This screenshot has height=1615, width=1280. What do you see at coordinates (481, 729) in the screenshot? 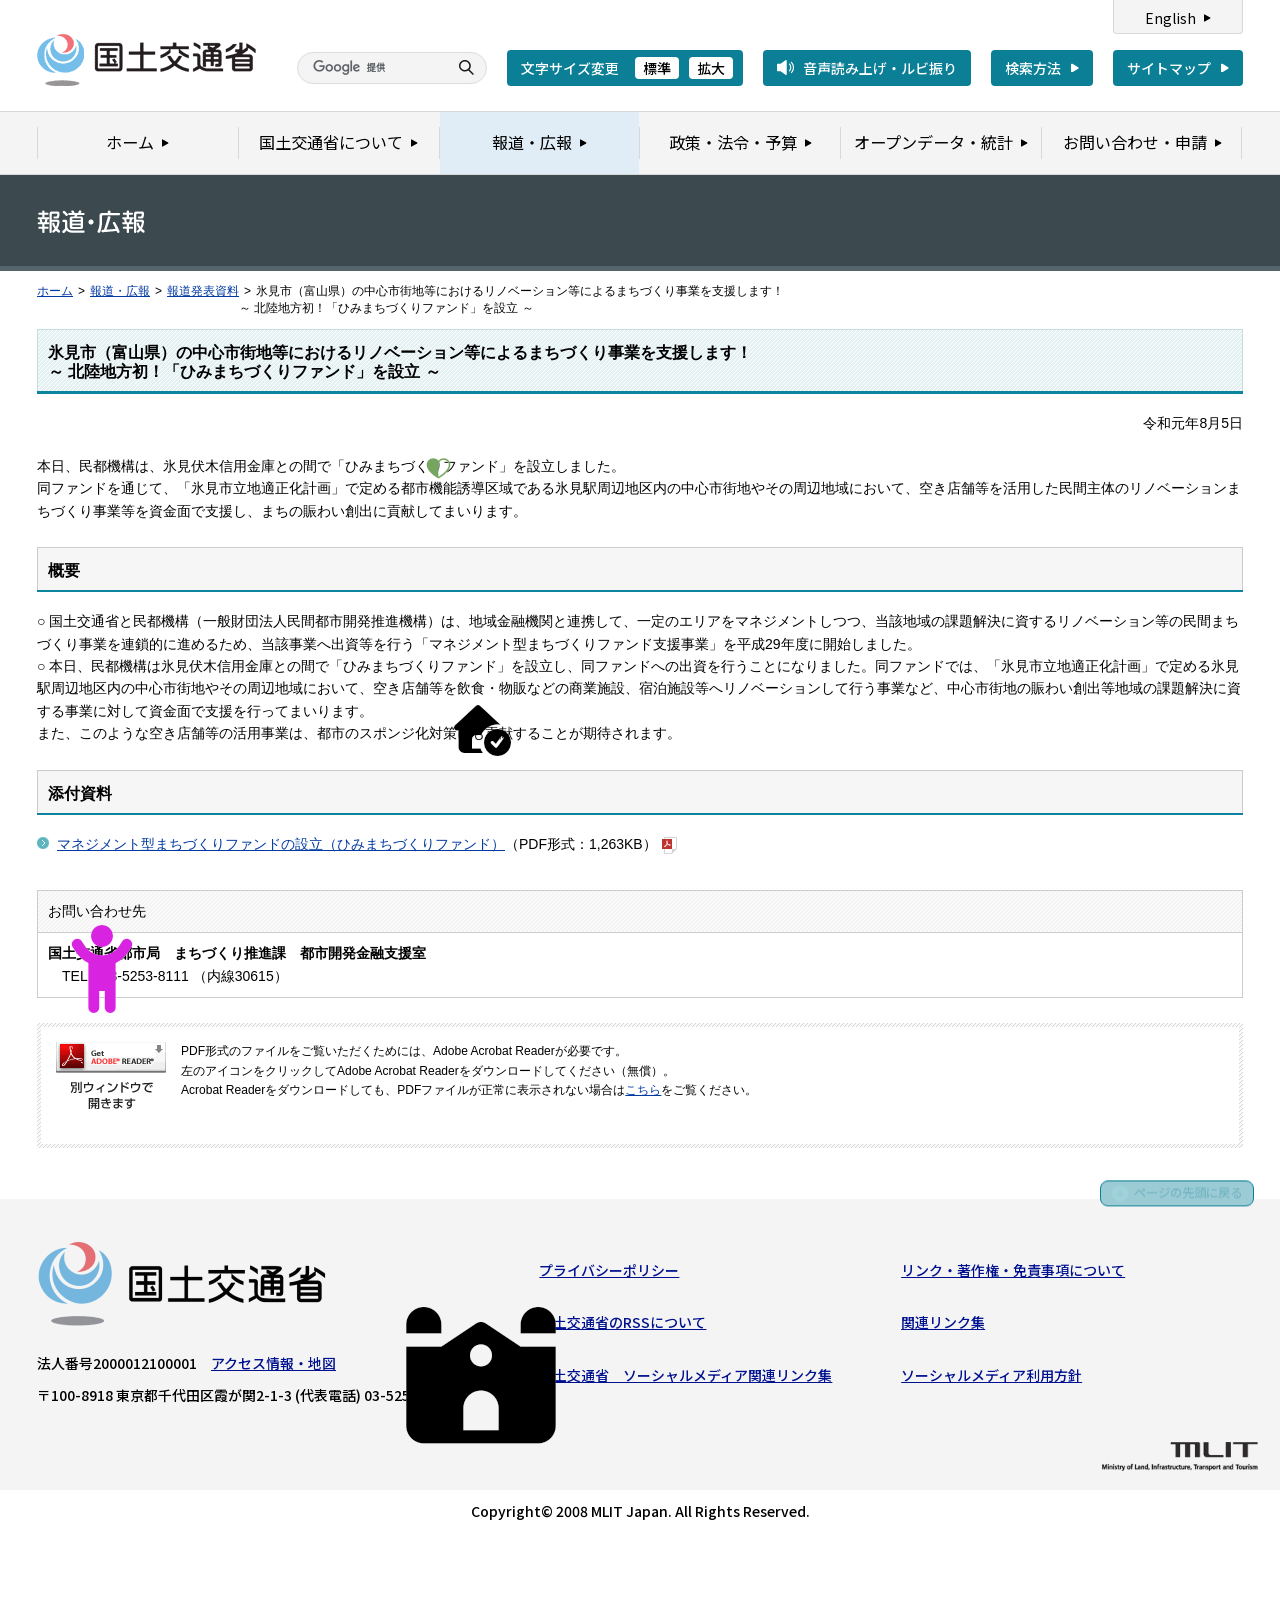
I see `home verification complete` at bounding box center [481, 729].